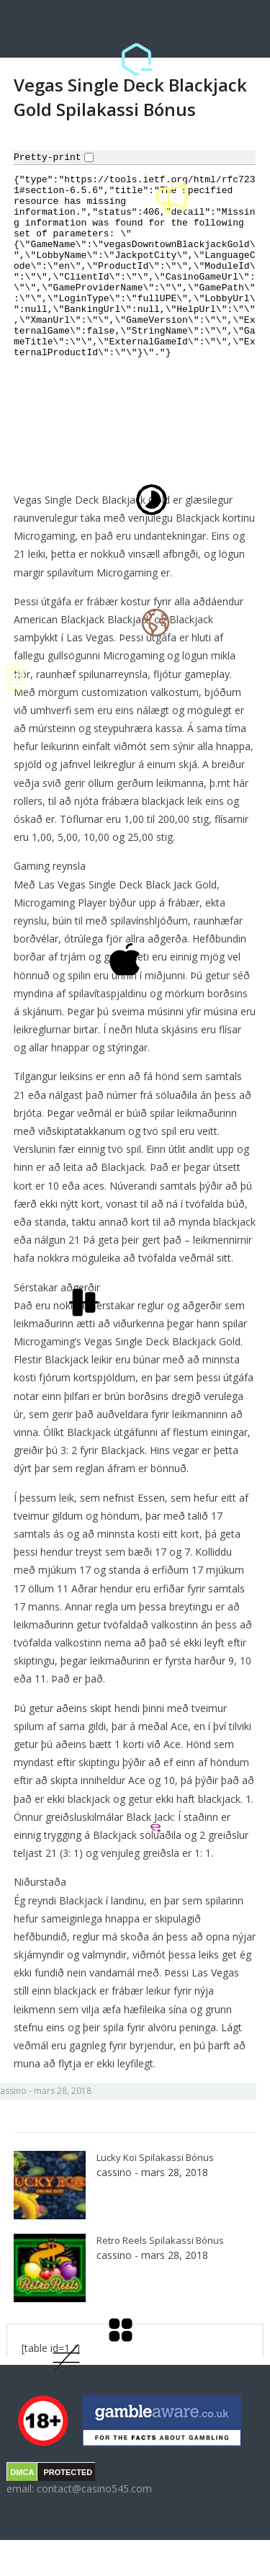  I want to click on switch to global or worldwide view, so click(156, 623).